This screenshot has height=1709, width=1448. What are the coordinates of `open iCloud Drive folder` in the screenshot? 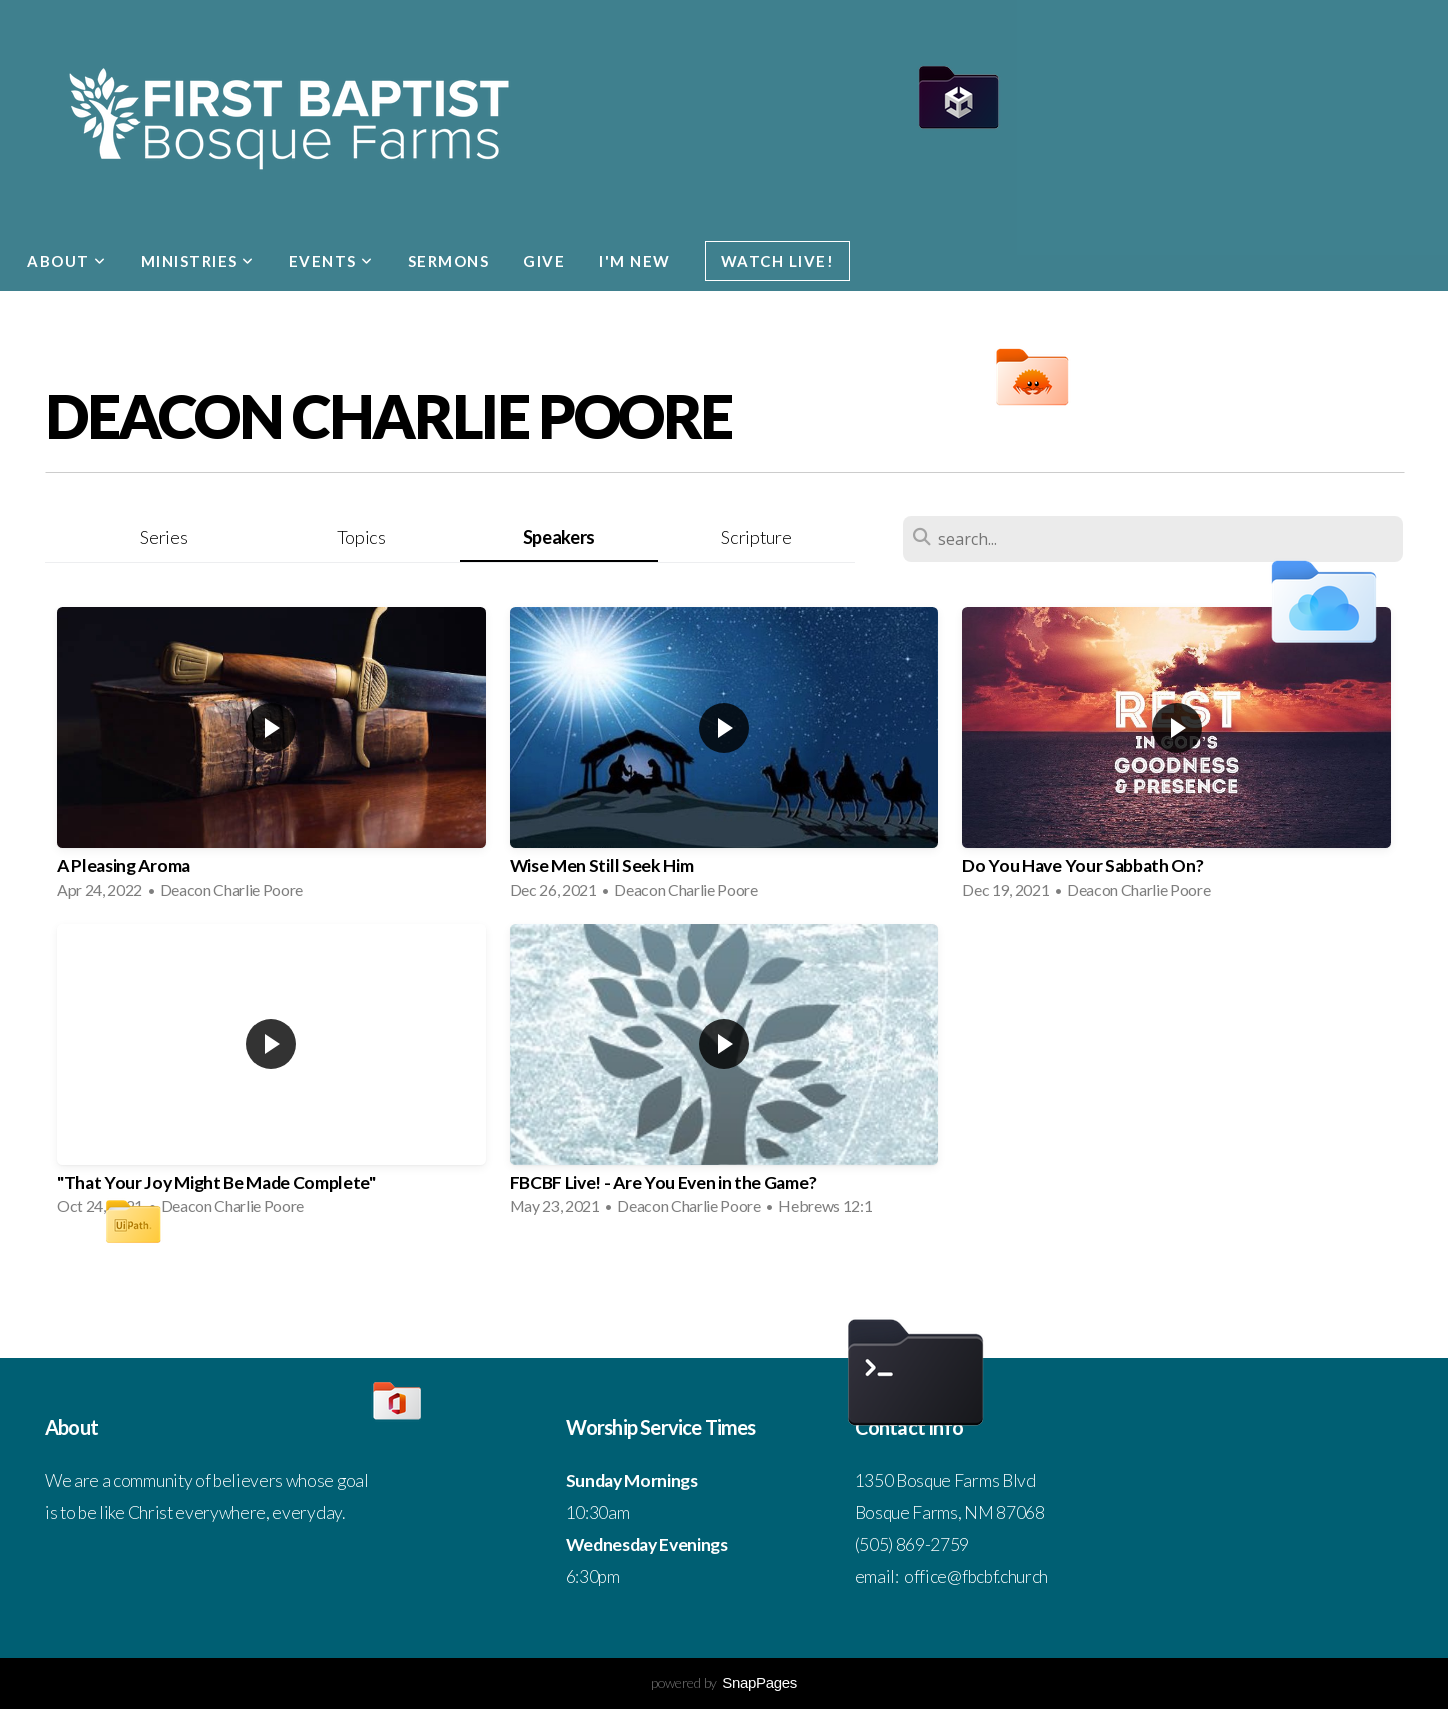 It's located at (1323, 604).